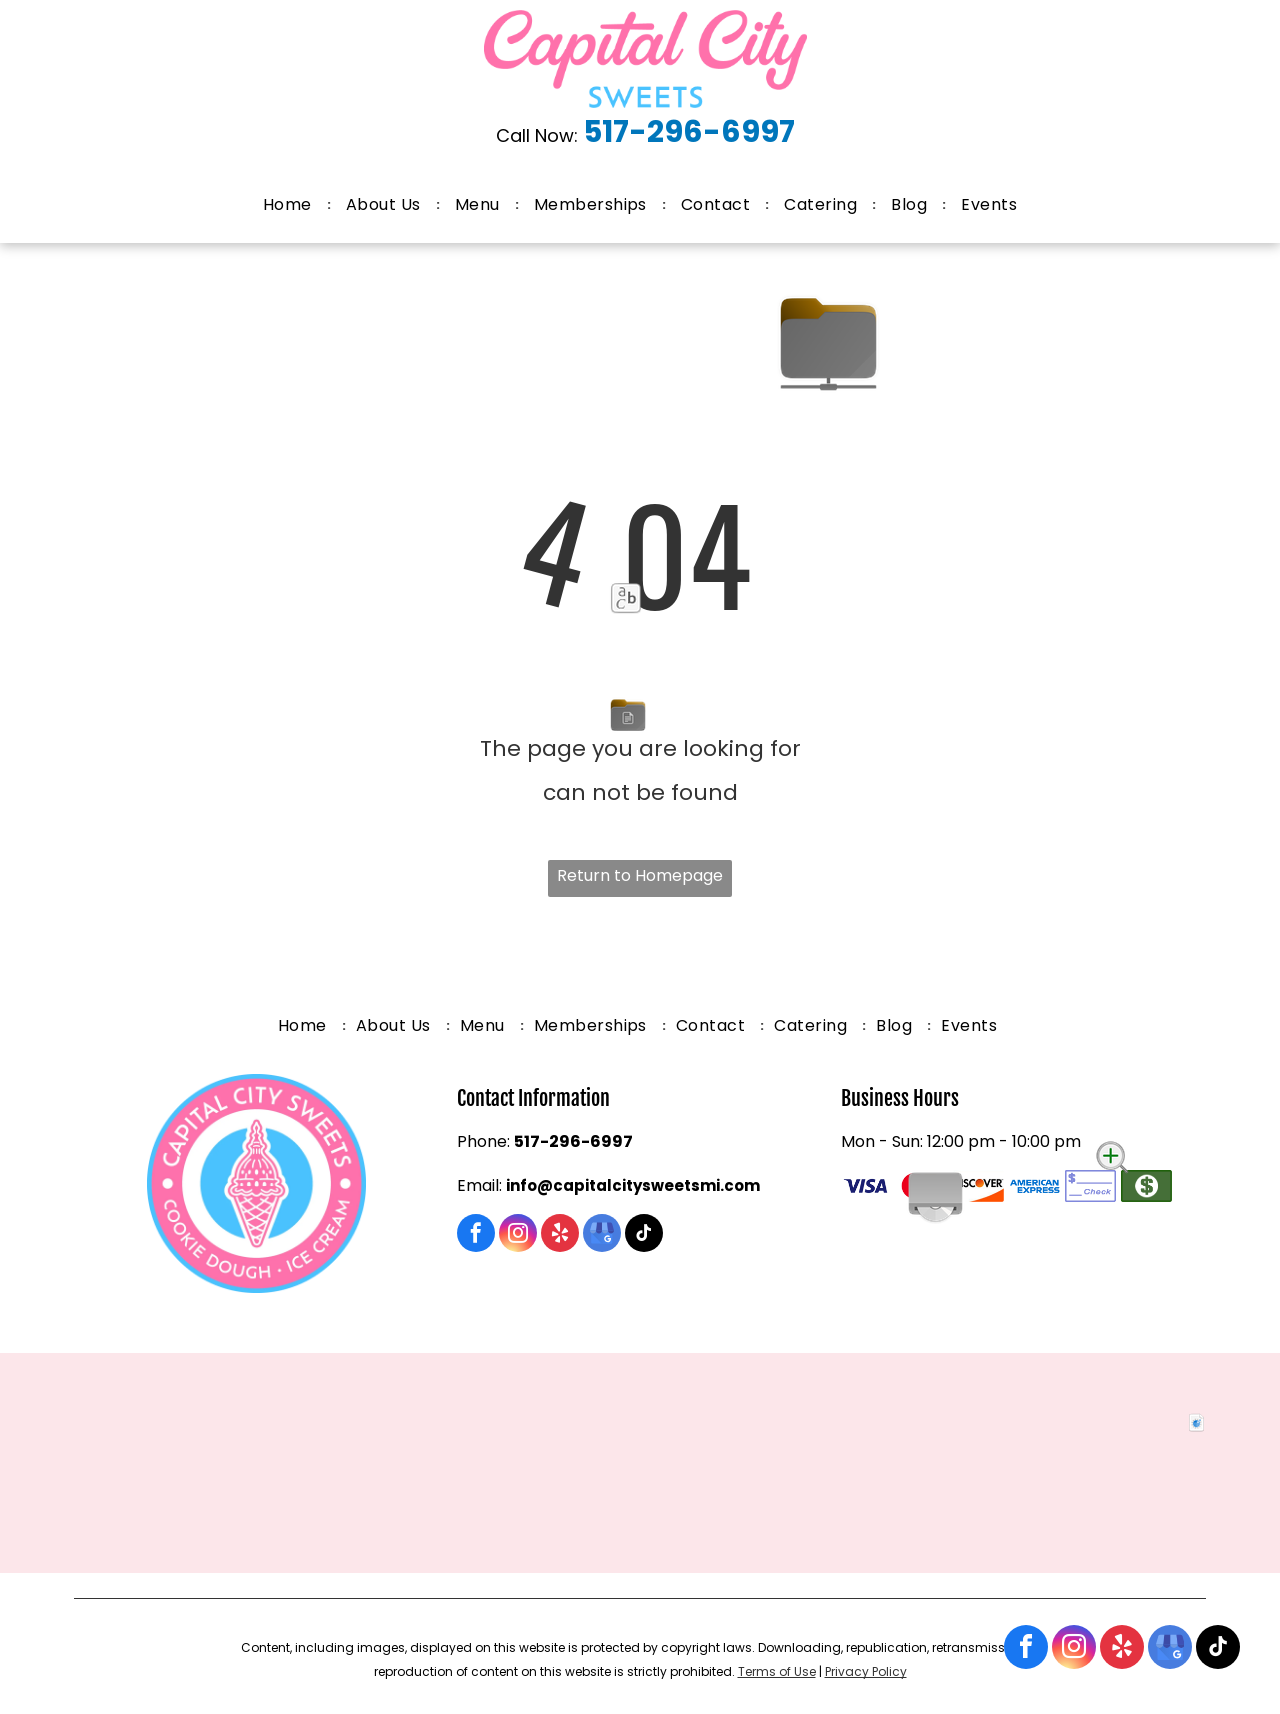  What do you see at coordinates (628, 715) in the screenshot?
I see `open your documents folder` at bounding box center [628, 715].